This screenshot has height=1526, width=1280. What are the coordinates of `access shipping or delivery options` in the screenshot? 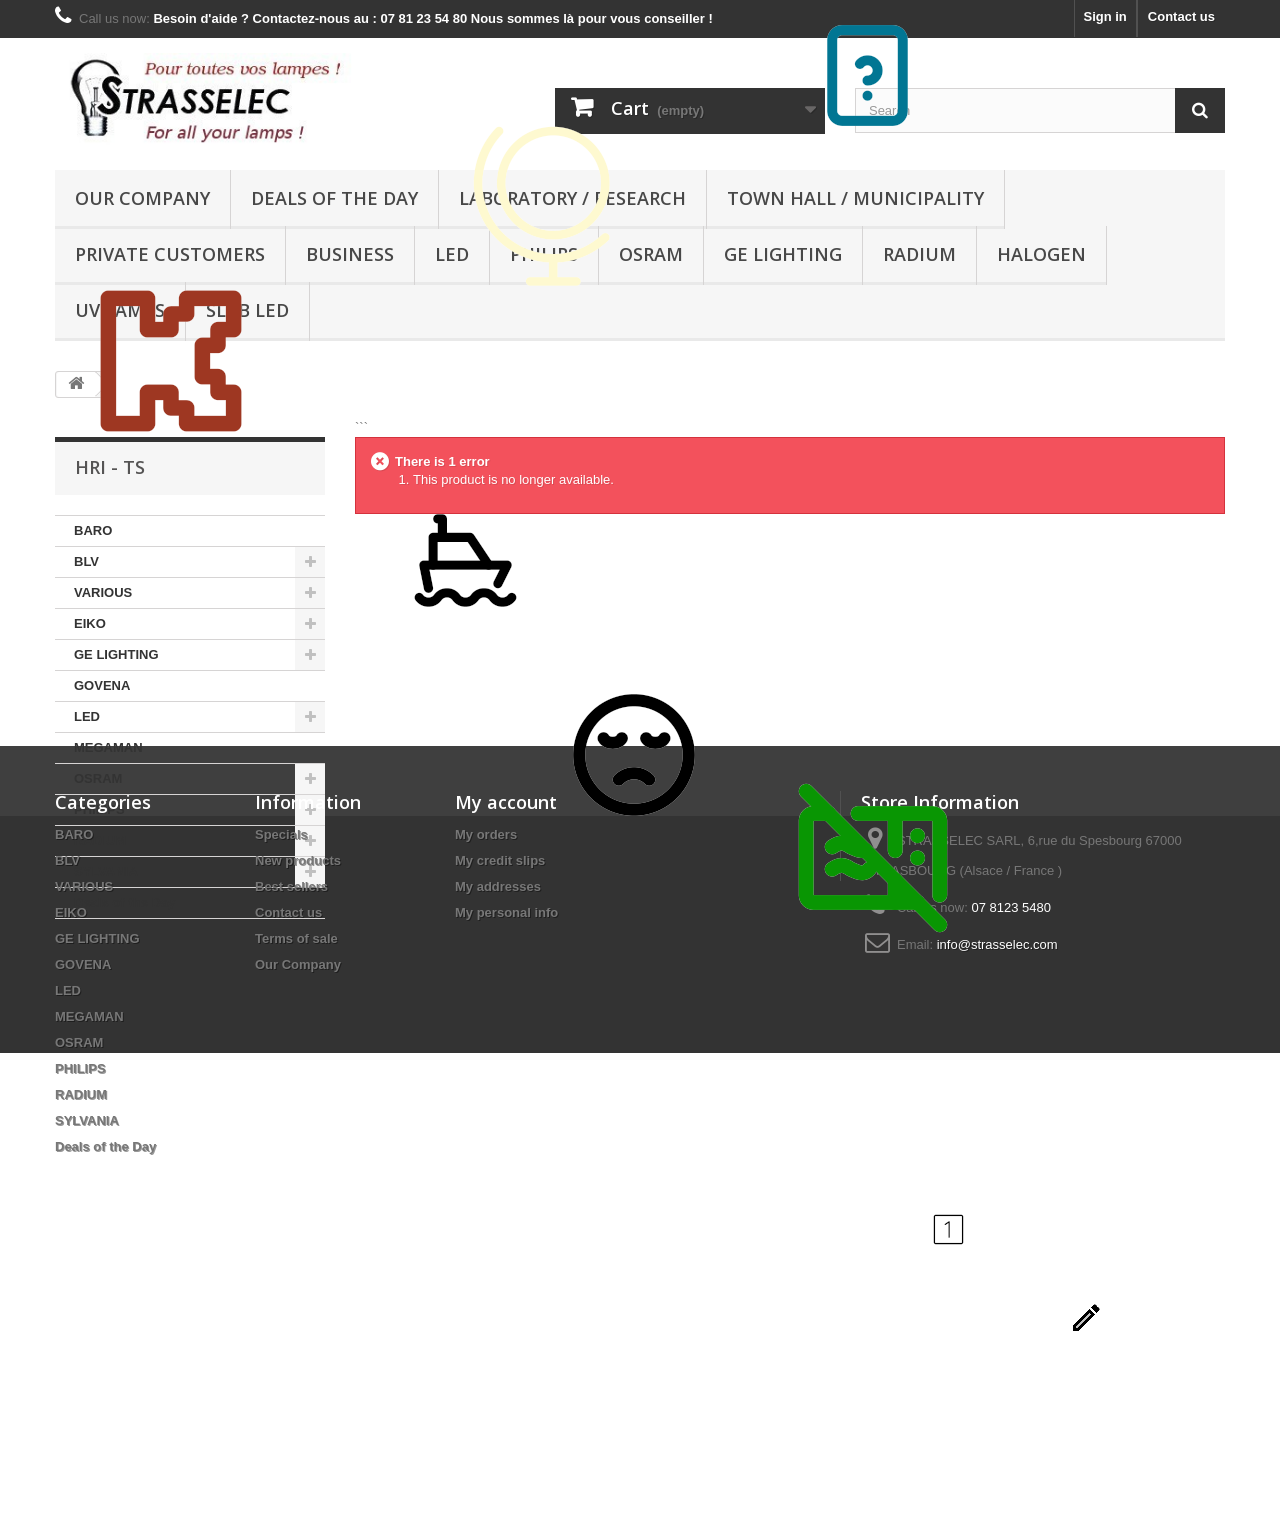 It's located at (465, 560).